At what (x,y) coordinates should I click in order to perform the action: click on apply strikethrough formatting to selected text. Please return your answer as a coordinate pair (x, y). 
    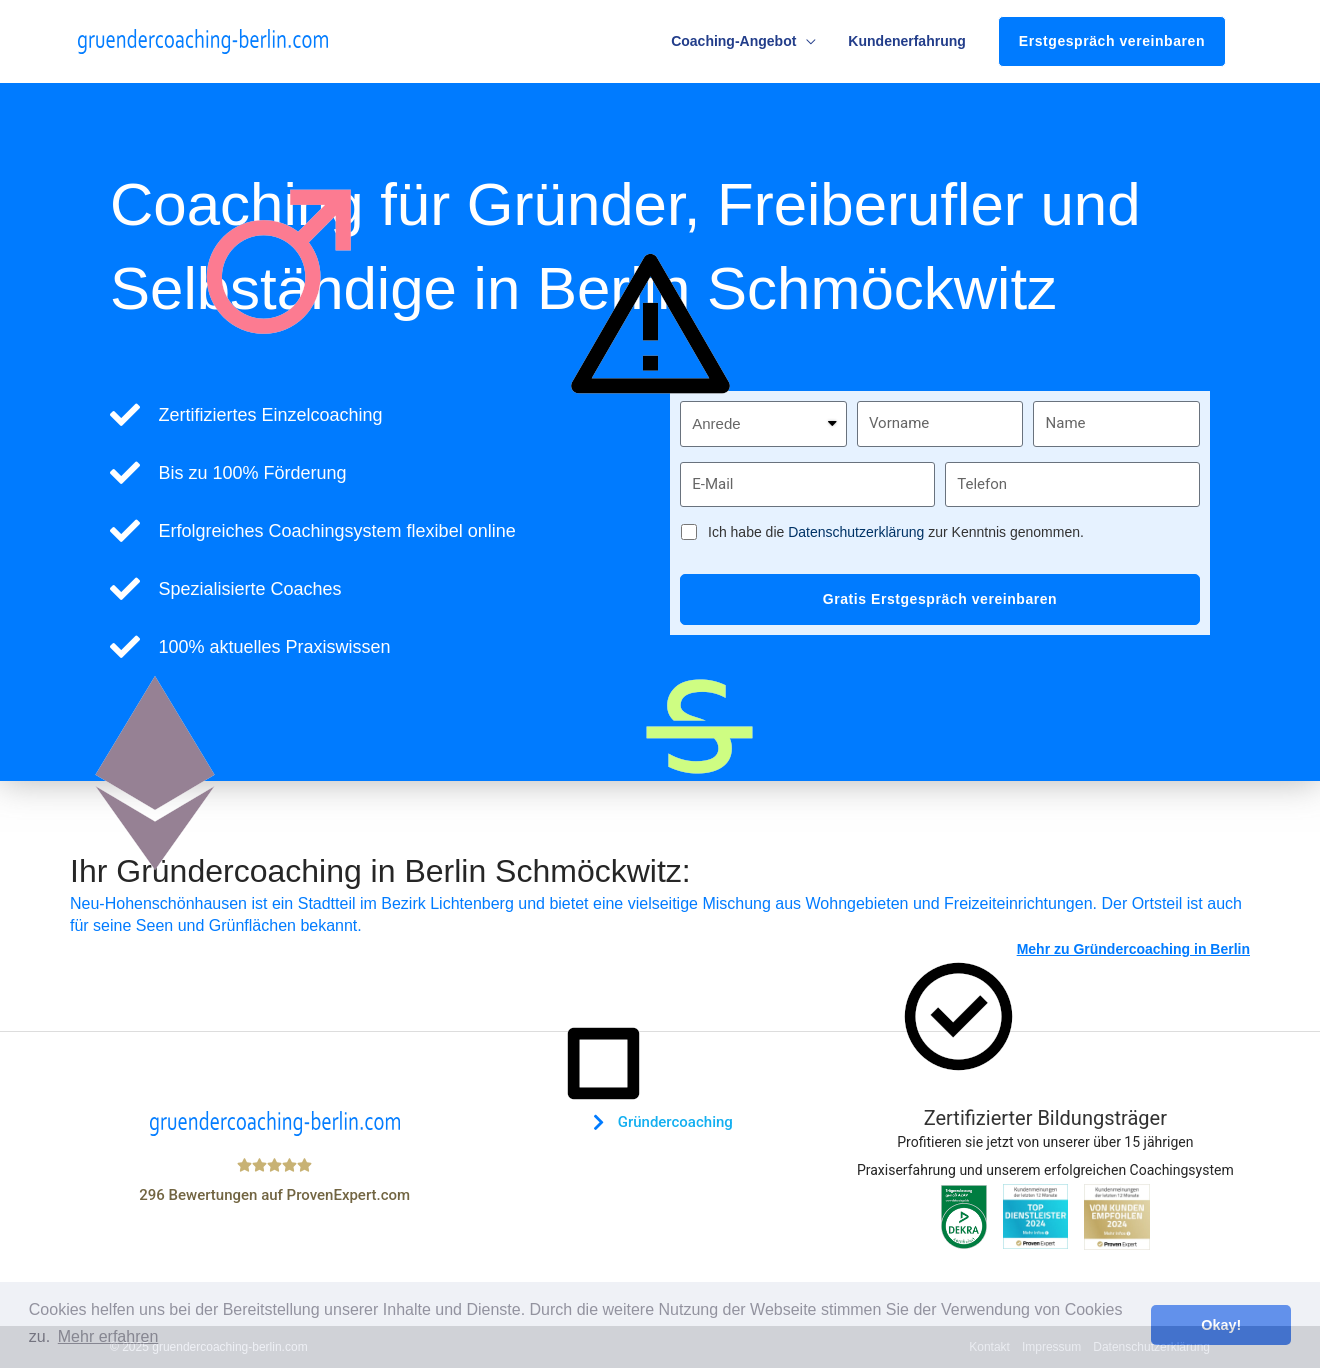
    Looking at the image, I should click on (699, 726).